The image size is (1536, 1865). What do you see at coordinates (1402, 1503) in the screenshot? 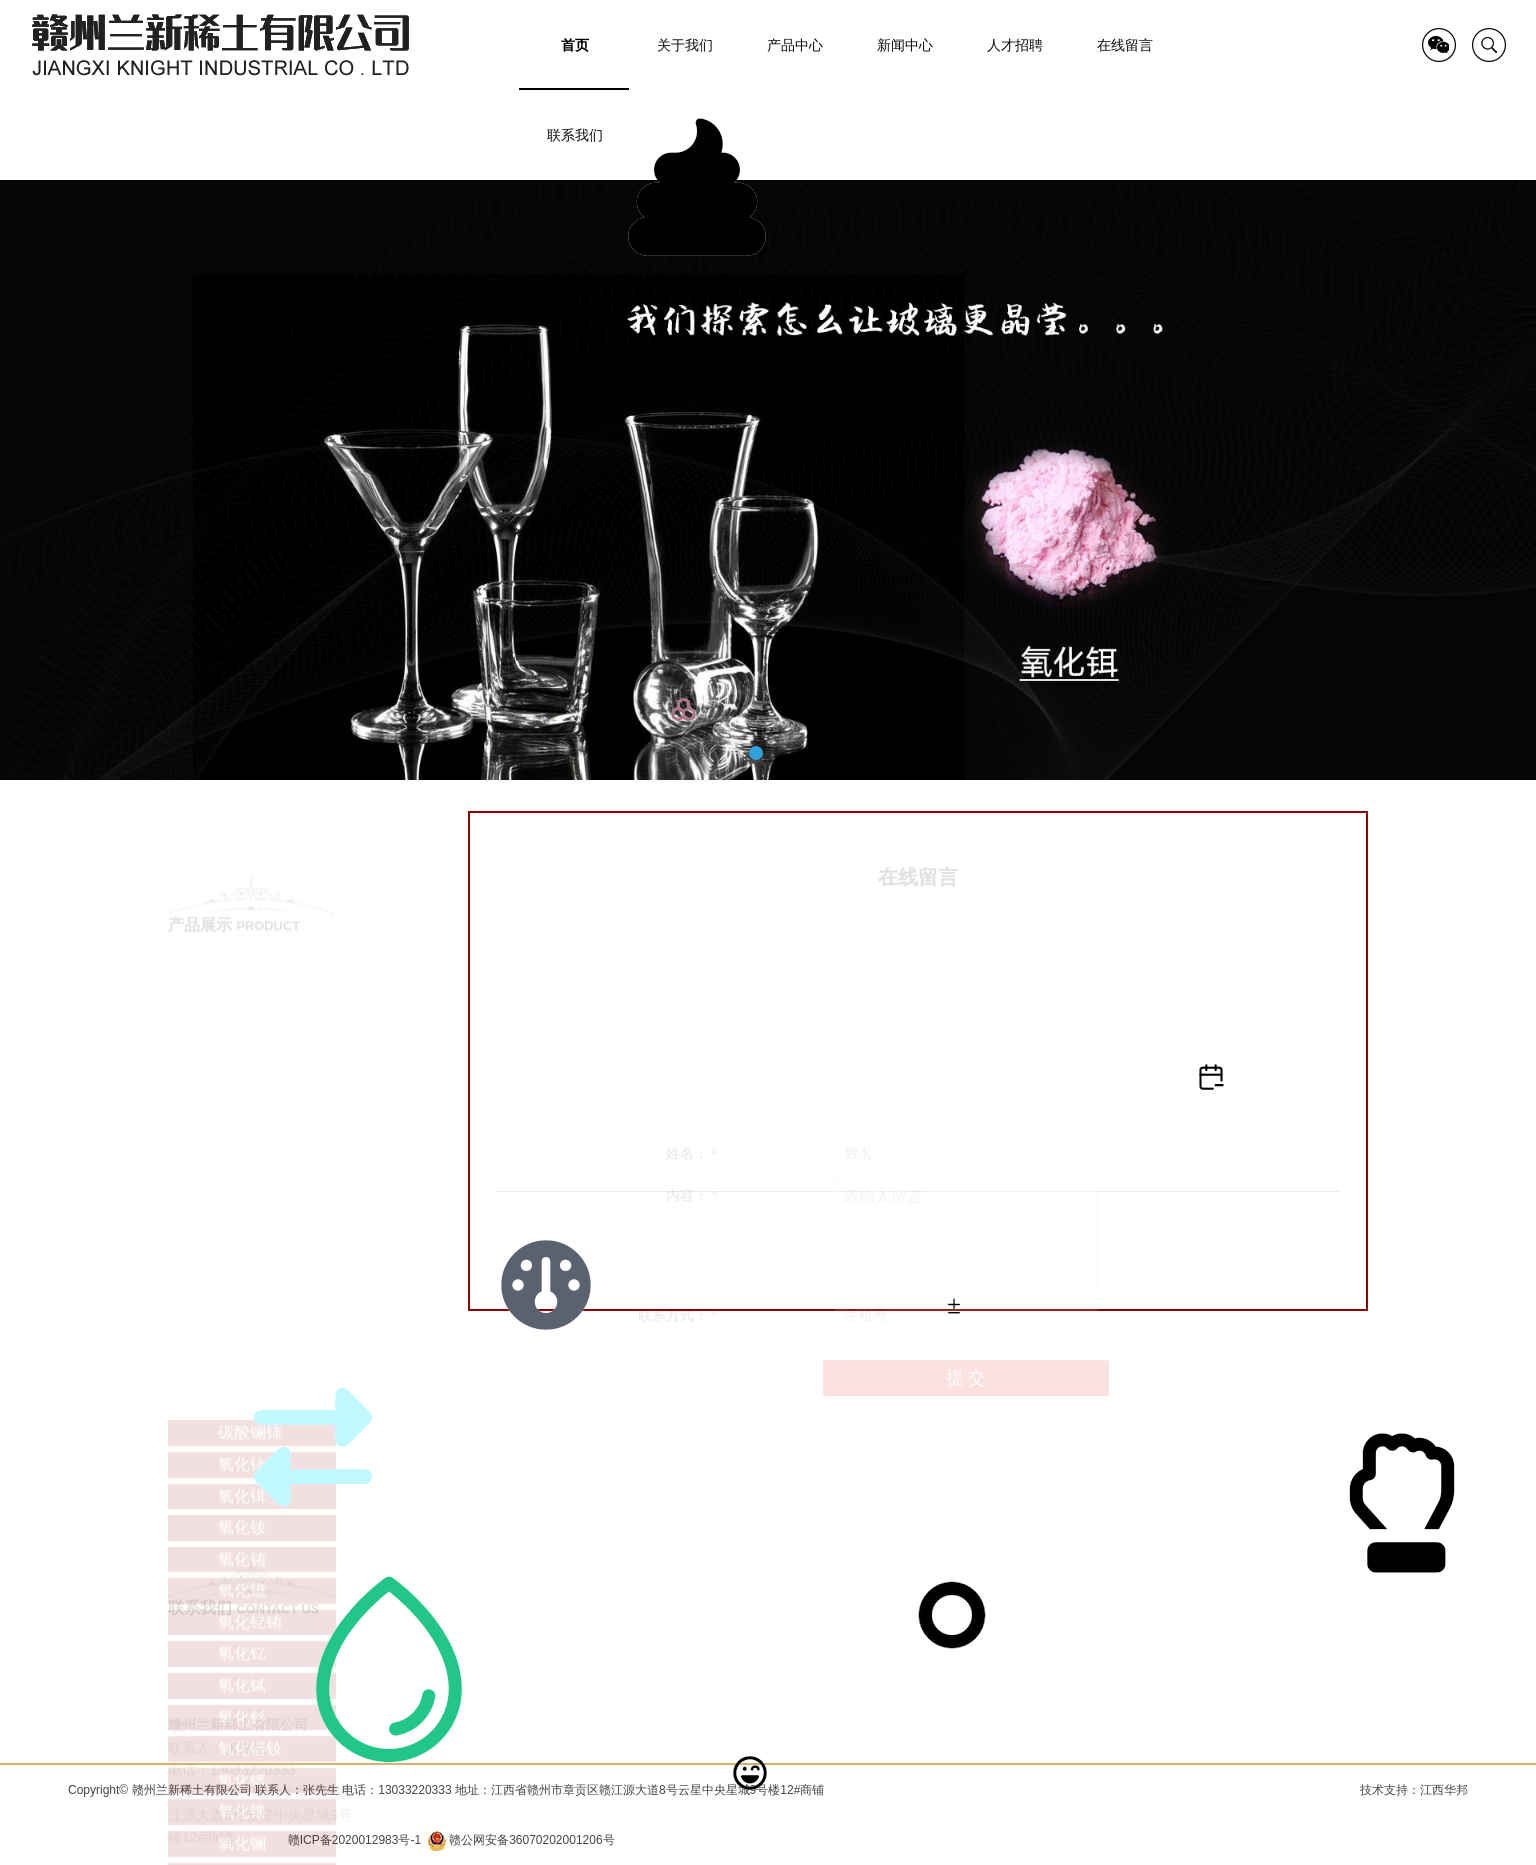
I see `rock gesture for rock-paper-scissors game` at bounding box center [1402, 1503].